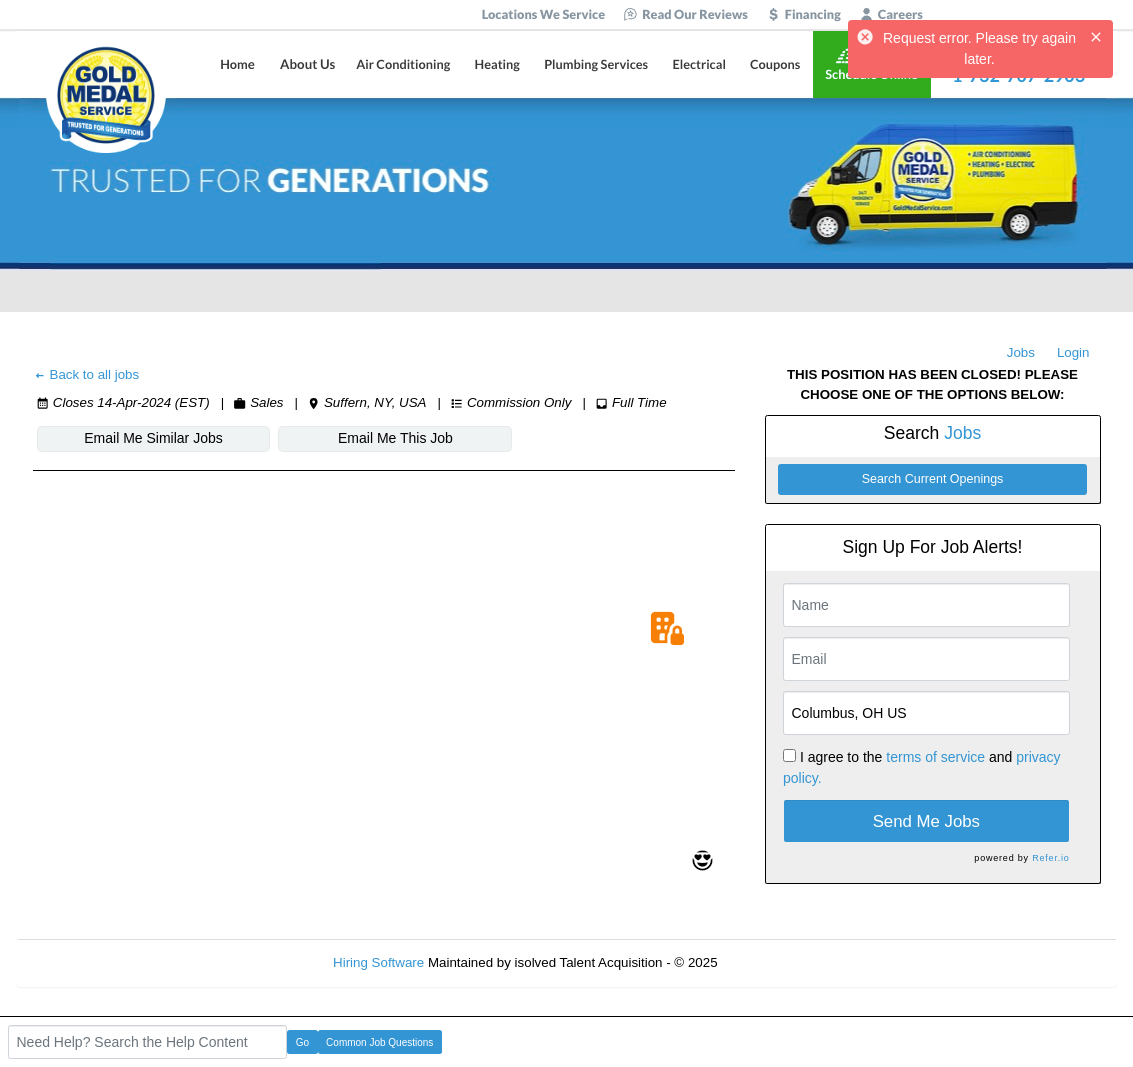 This screenshot has width=1133, height=1067. I want to click on react with love or adoration, so click(702, 860).